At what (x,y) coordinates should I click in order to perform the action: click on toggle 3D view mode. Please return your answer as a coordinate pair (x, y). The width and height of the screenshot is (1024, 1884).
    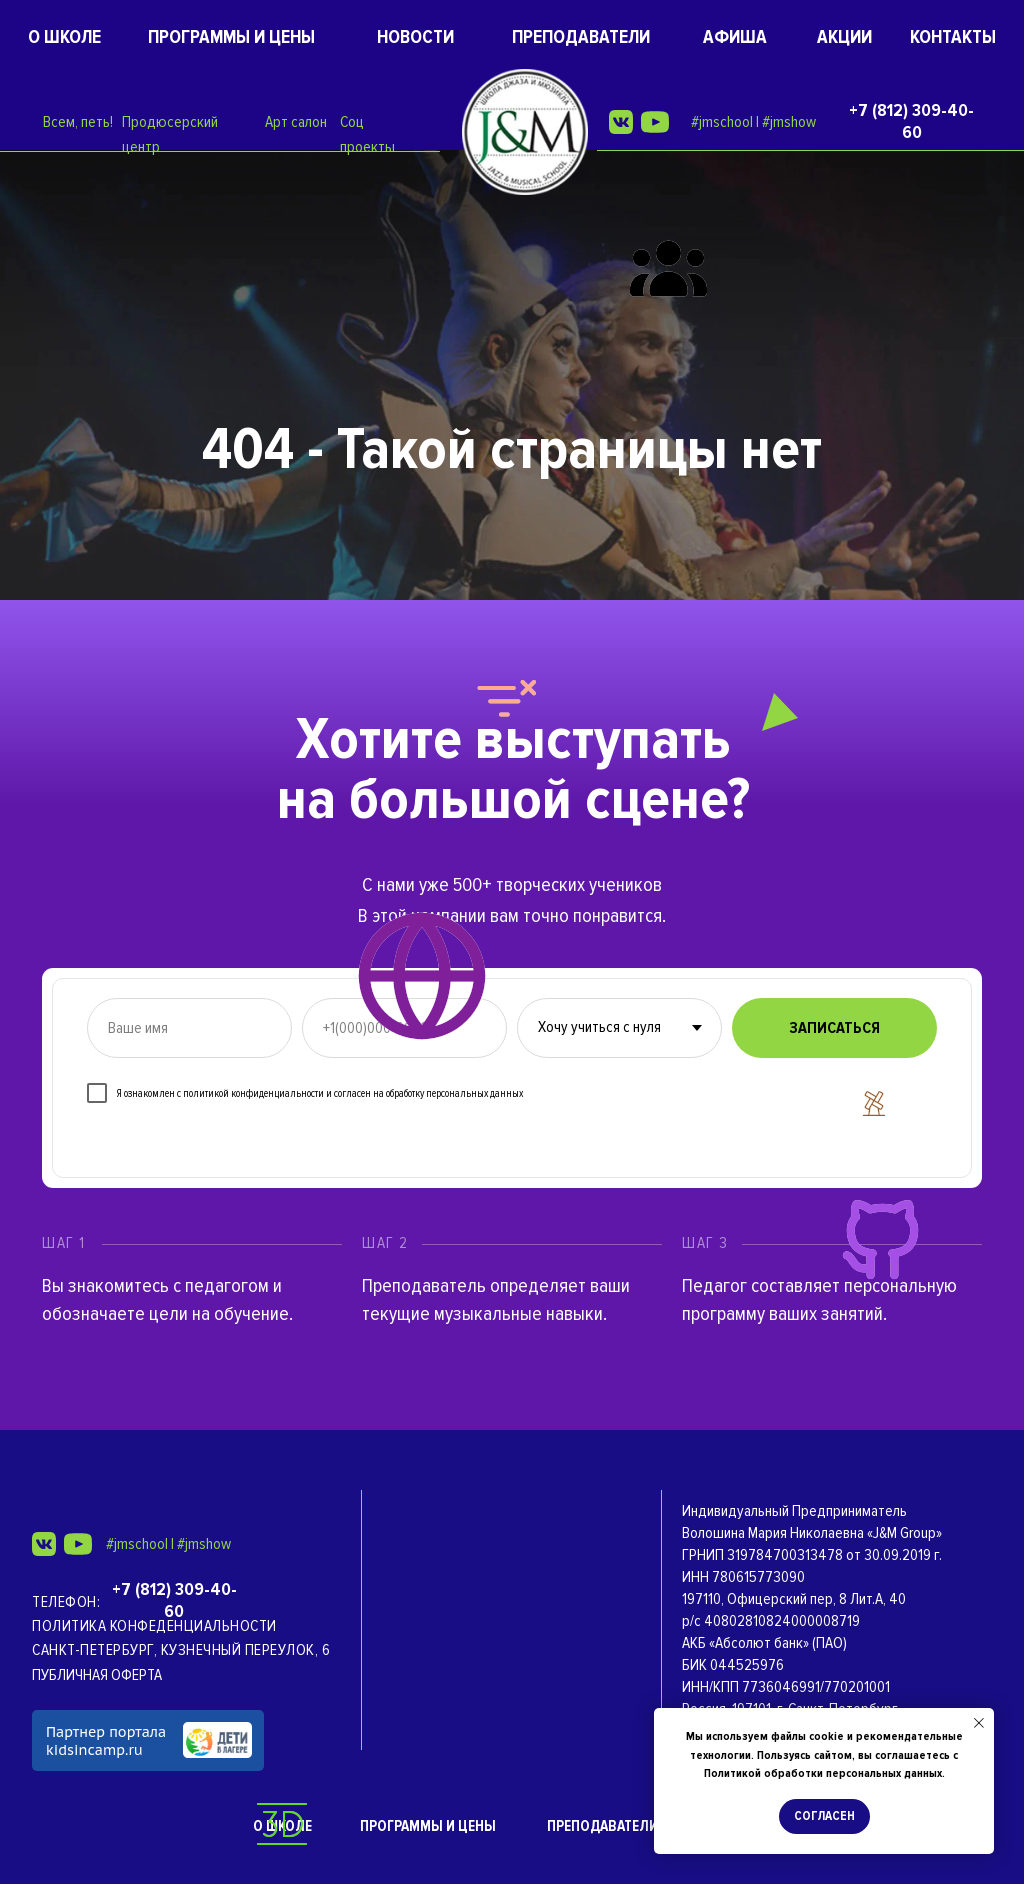
    Looking at the image, I should click on (282, 1824).